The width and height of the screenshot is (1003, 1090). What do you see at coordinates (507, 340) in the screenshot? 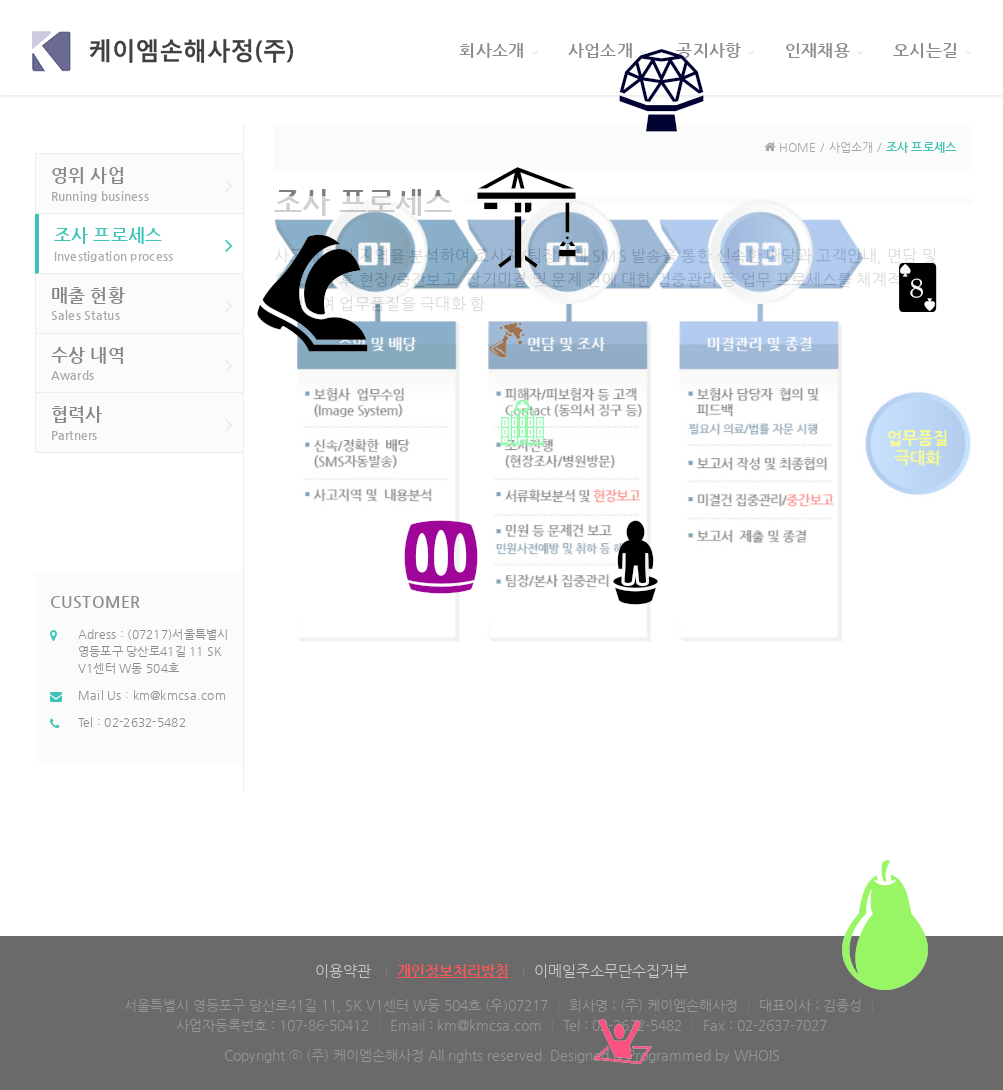
I see `access alchemy or crafting features` at bounding box center [507, 340].